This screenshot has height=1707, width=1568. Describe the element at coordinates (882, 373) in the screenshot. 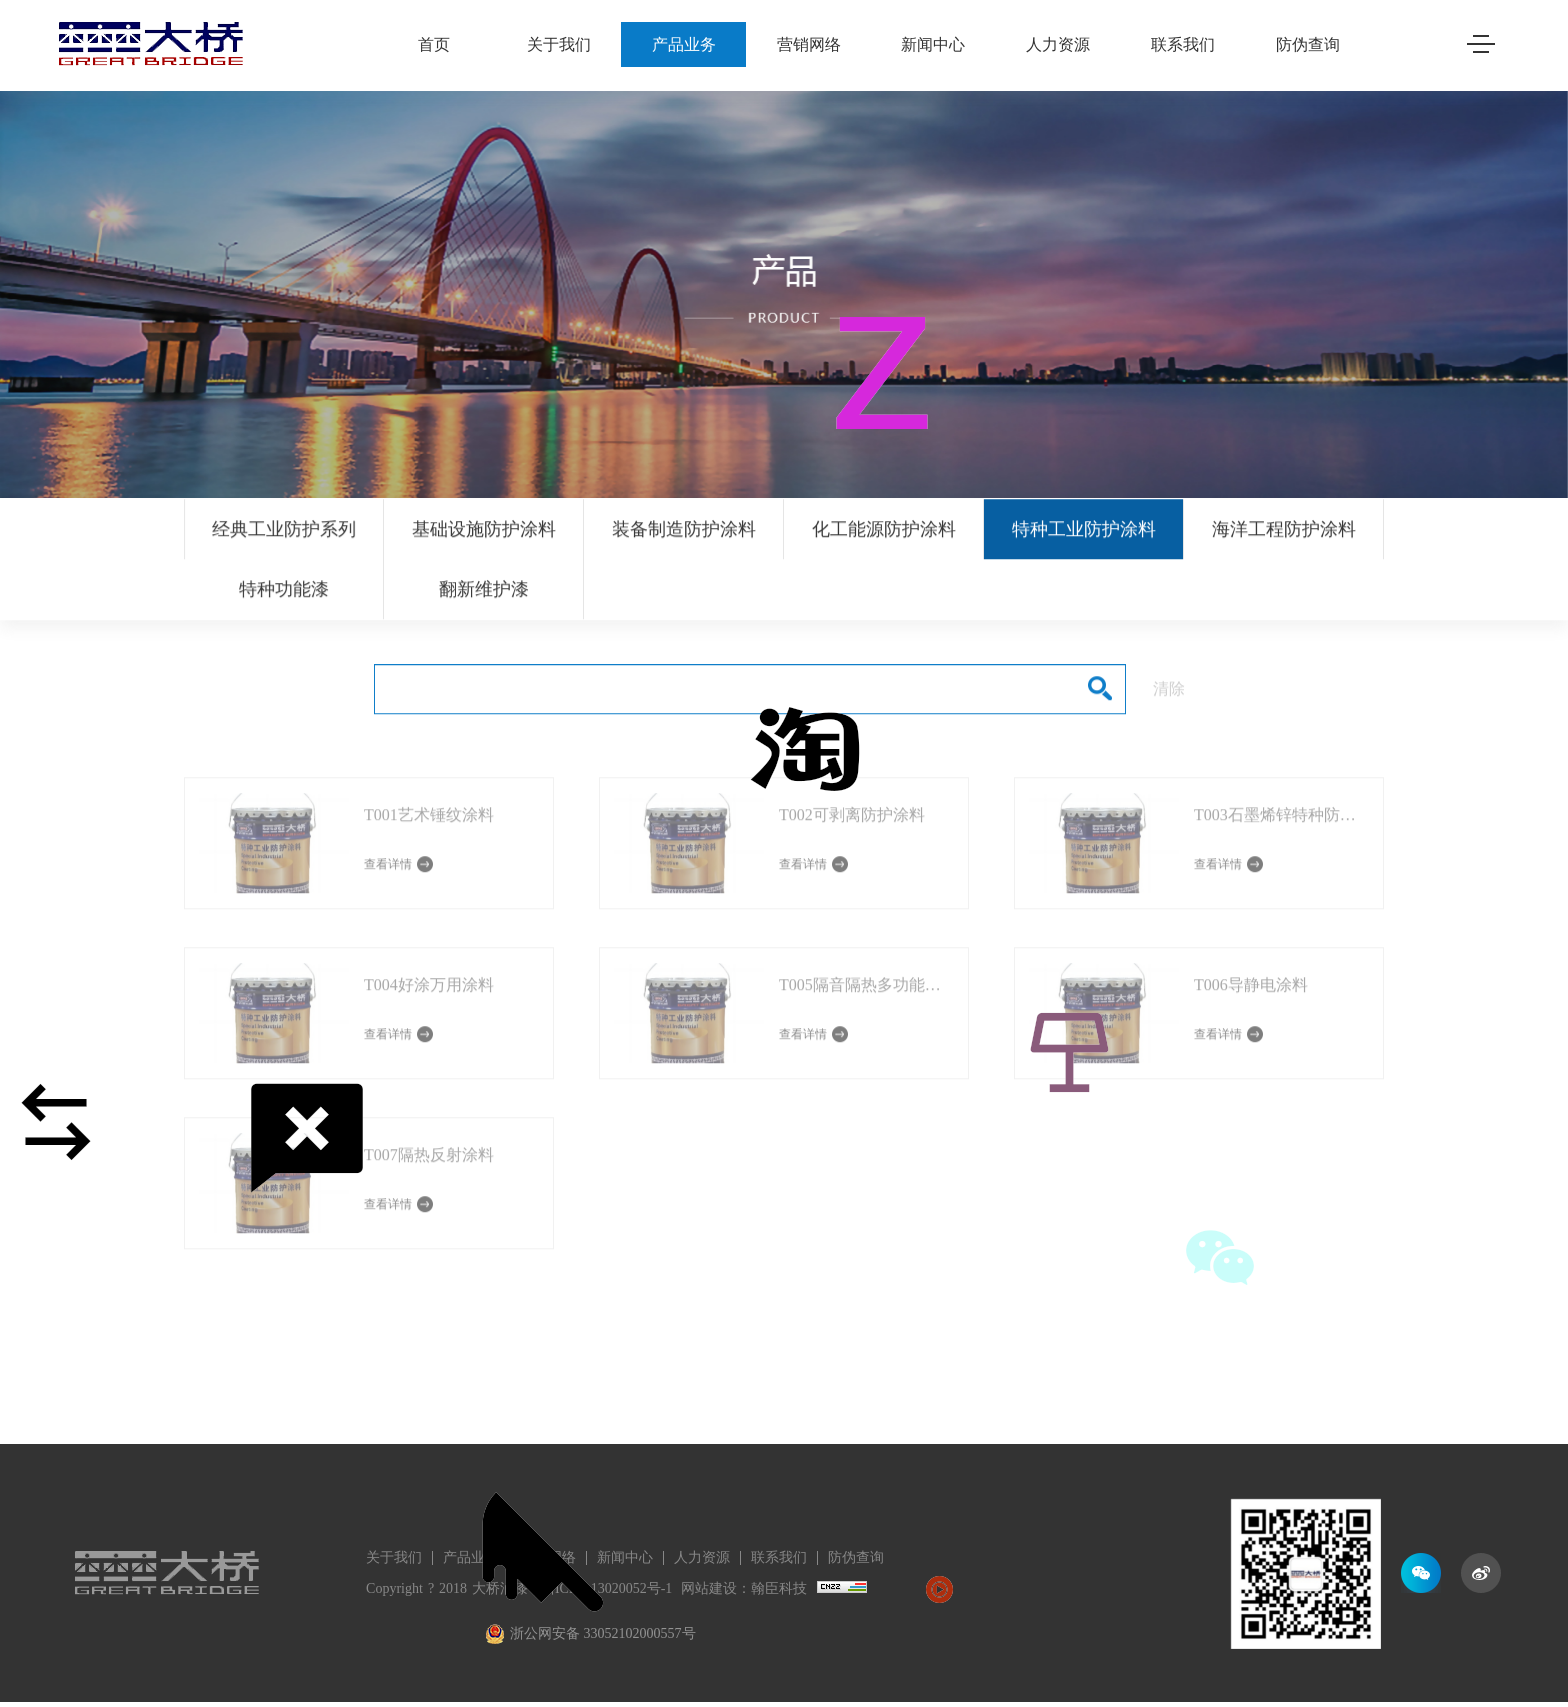

I see `open zotero reference manager` at that location.